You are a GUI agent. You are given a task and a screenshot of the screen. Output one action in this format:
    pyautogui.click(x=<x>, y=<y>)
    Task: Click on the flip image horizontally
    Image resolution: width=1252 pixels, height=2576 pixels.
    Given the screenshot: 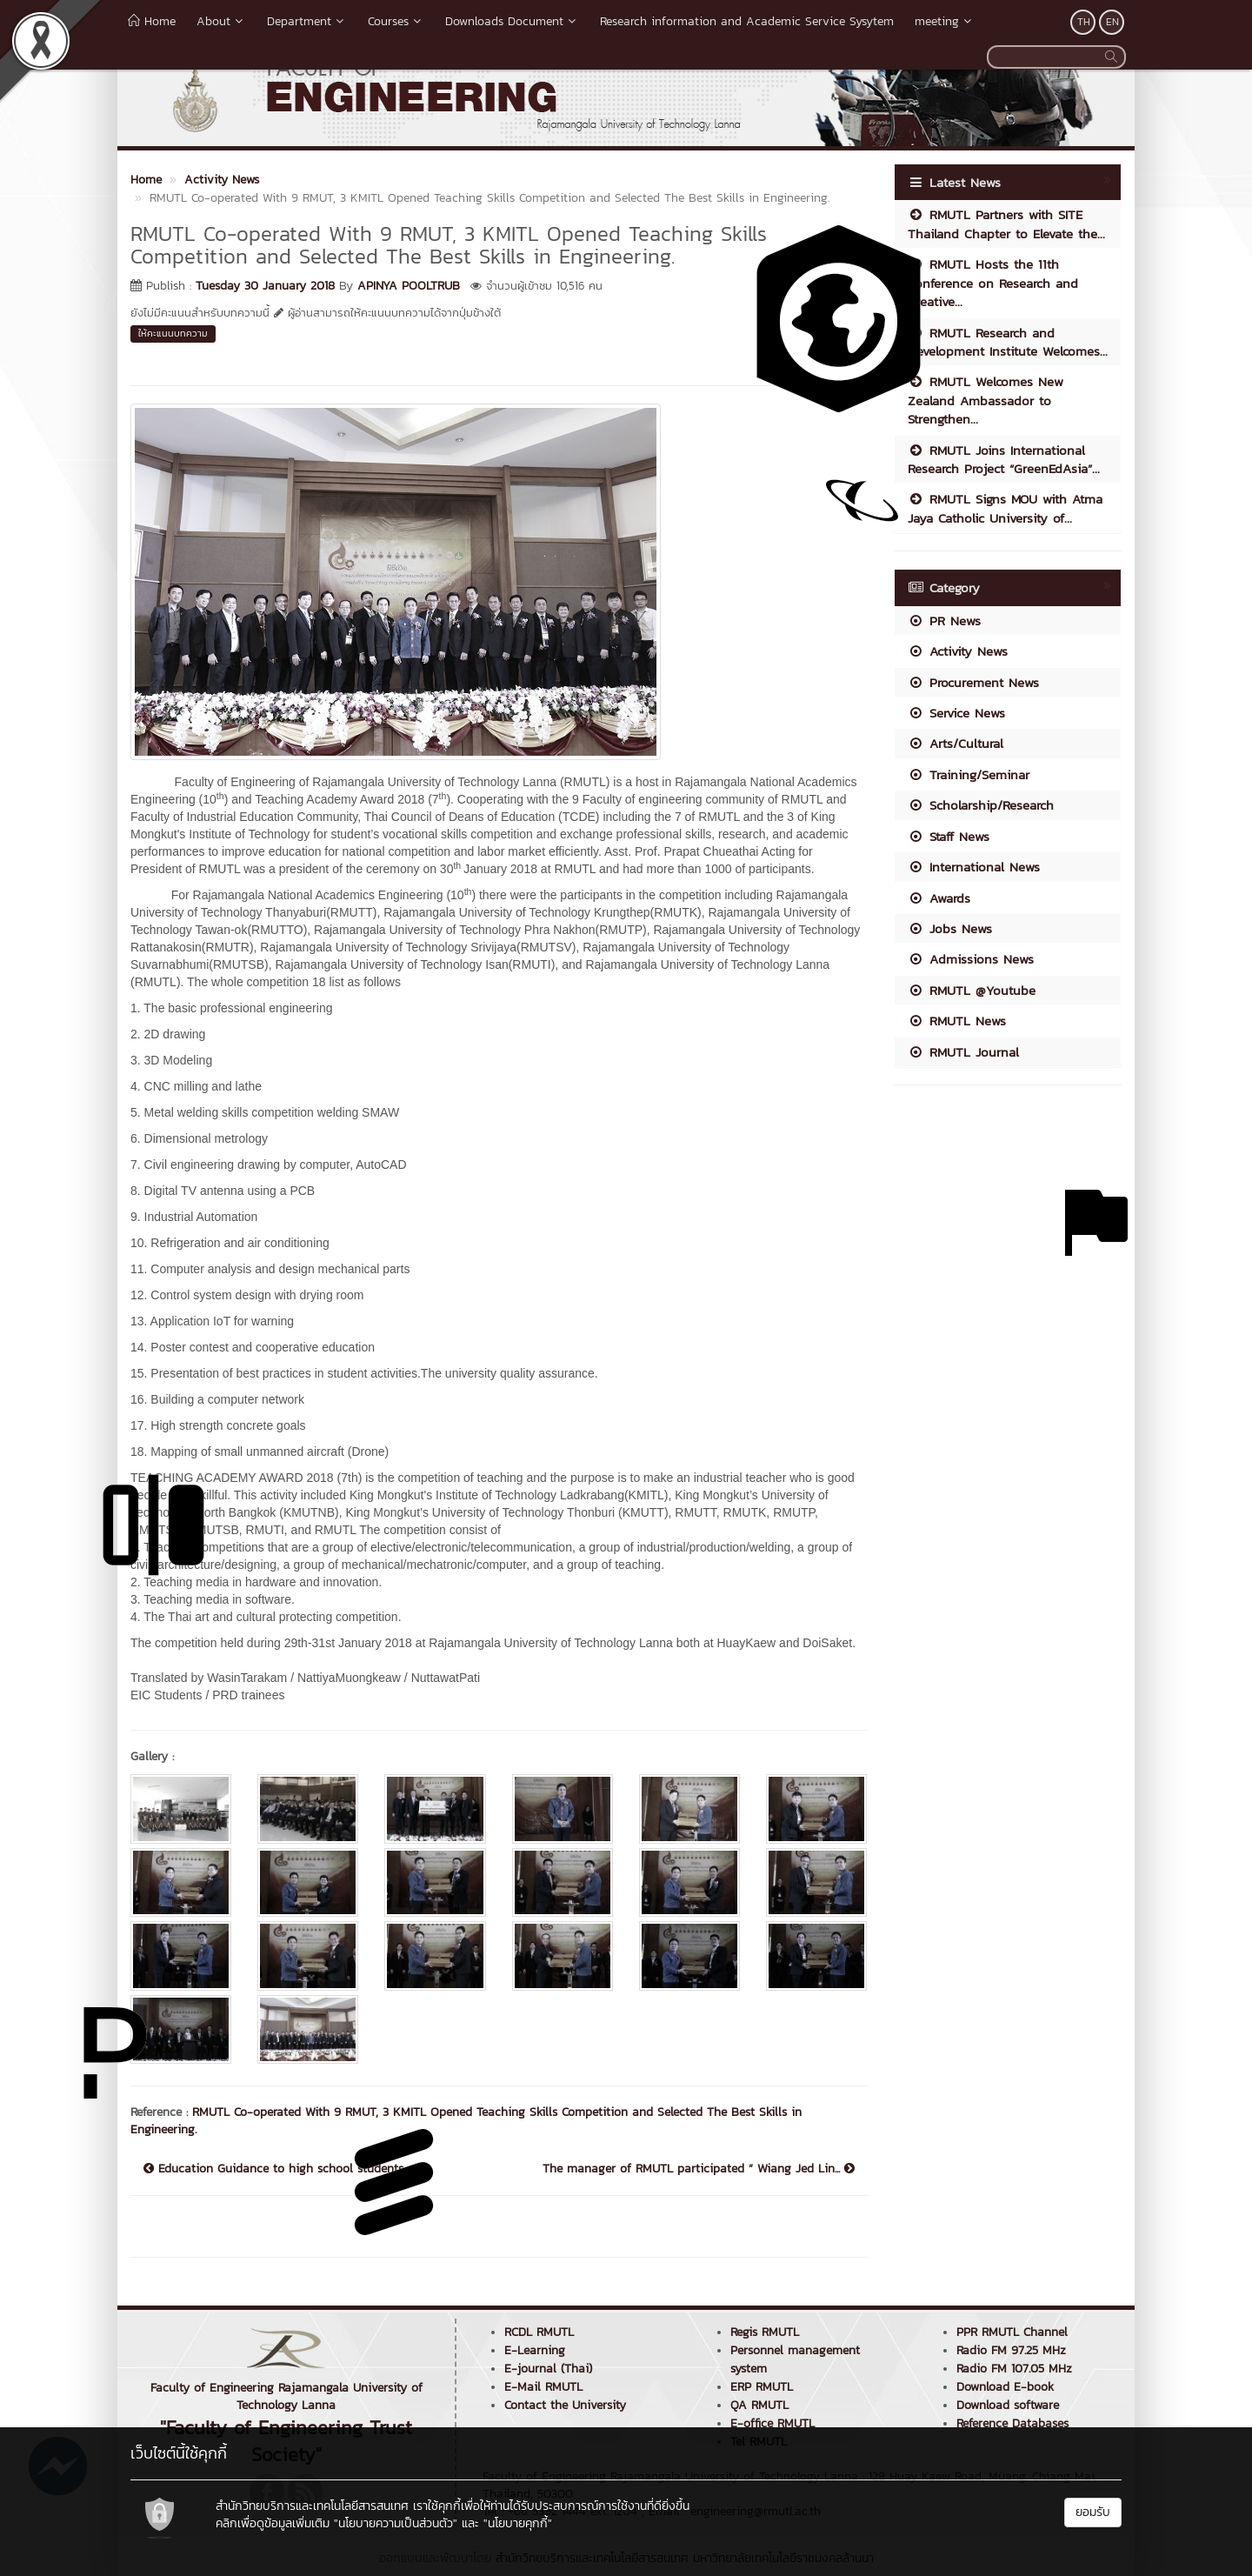 What is the action you would take?
    pyautogui.click(x=153, y=1525)
    